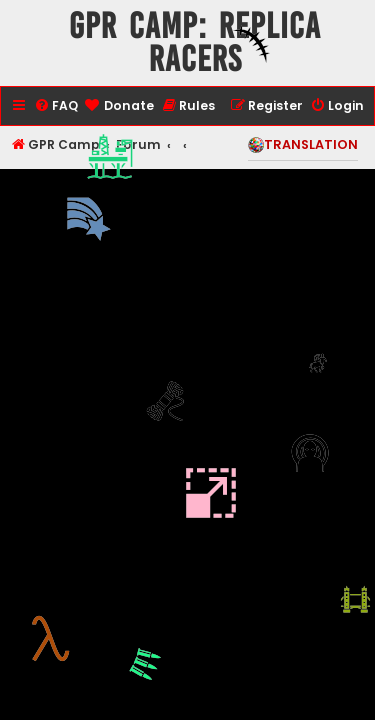  I want to click on indicates damage or injury status in a game, so click(251, 44).